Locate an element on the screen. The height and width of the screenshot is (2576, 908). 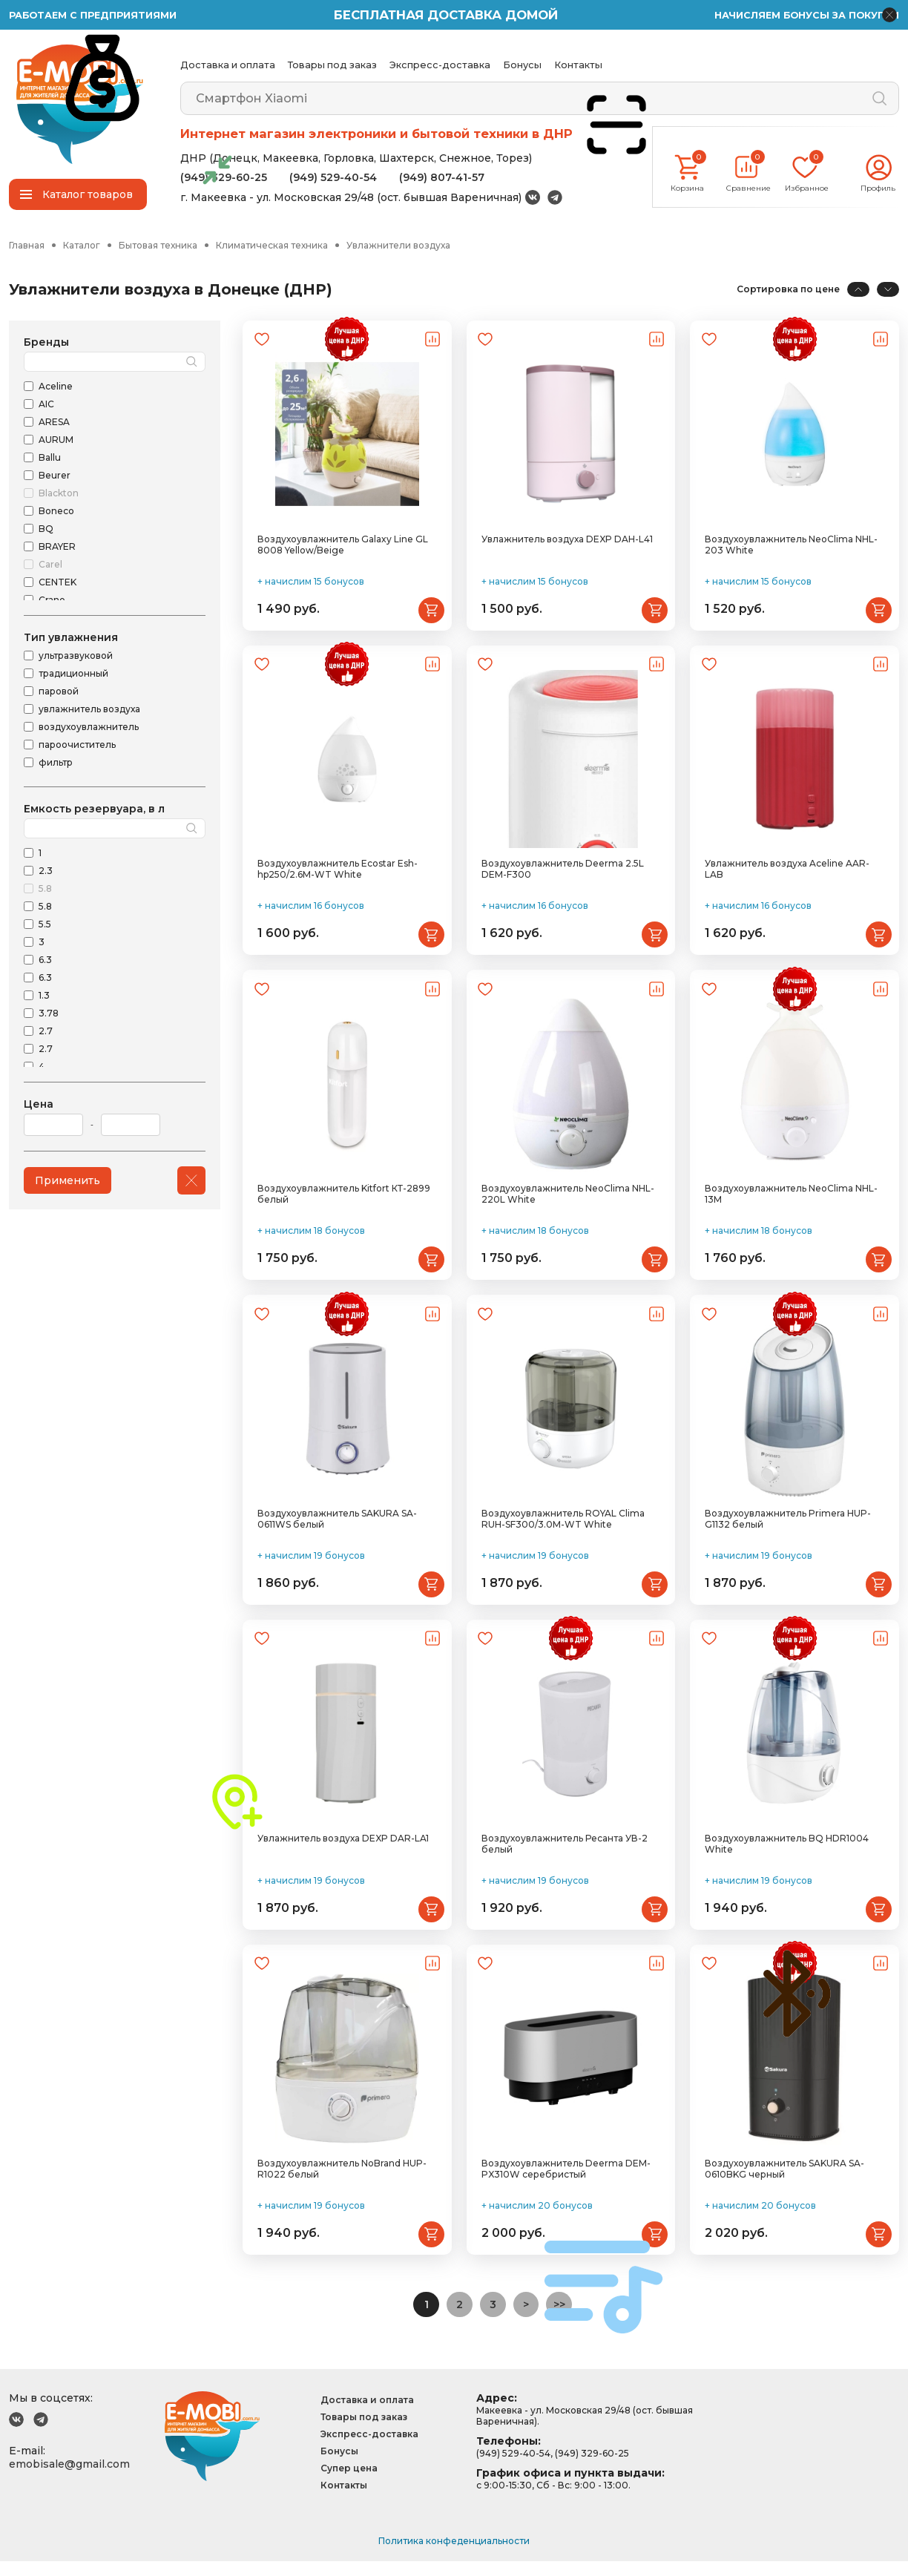
minimize or collapse window is located at coordinates (217, 170).